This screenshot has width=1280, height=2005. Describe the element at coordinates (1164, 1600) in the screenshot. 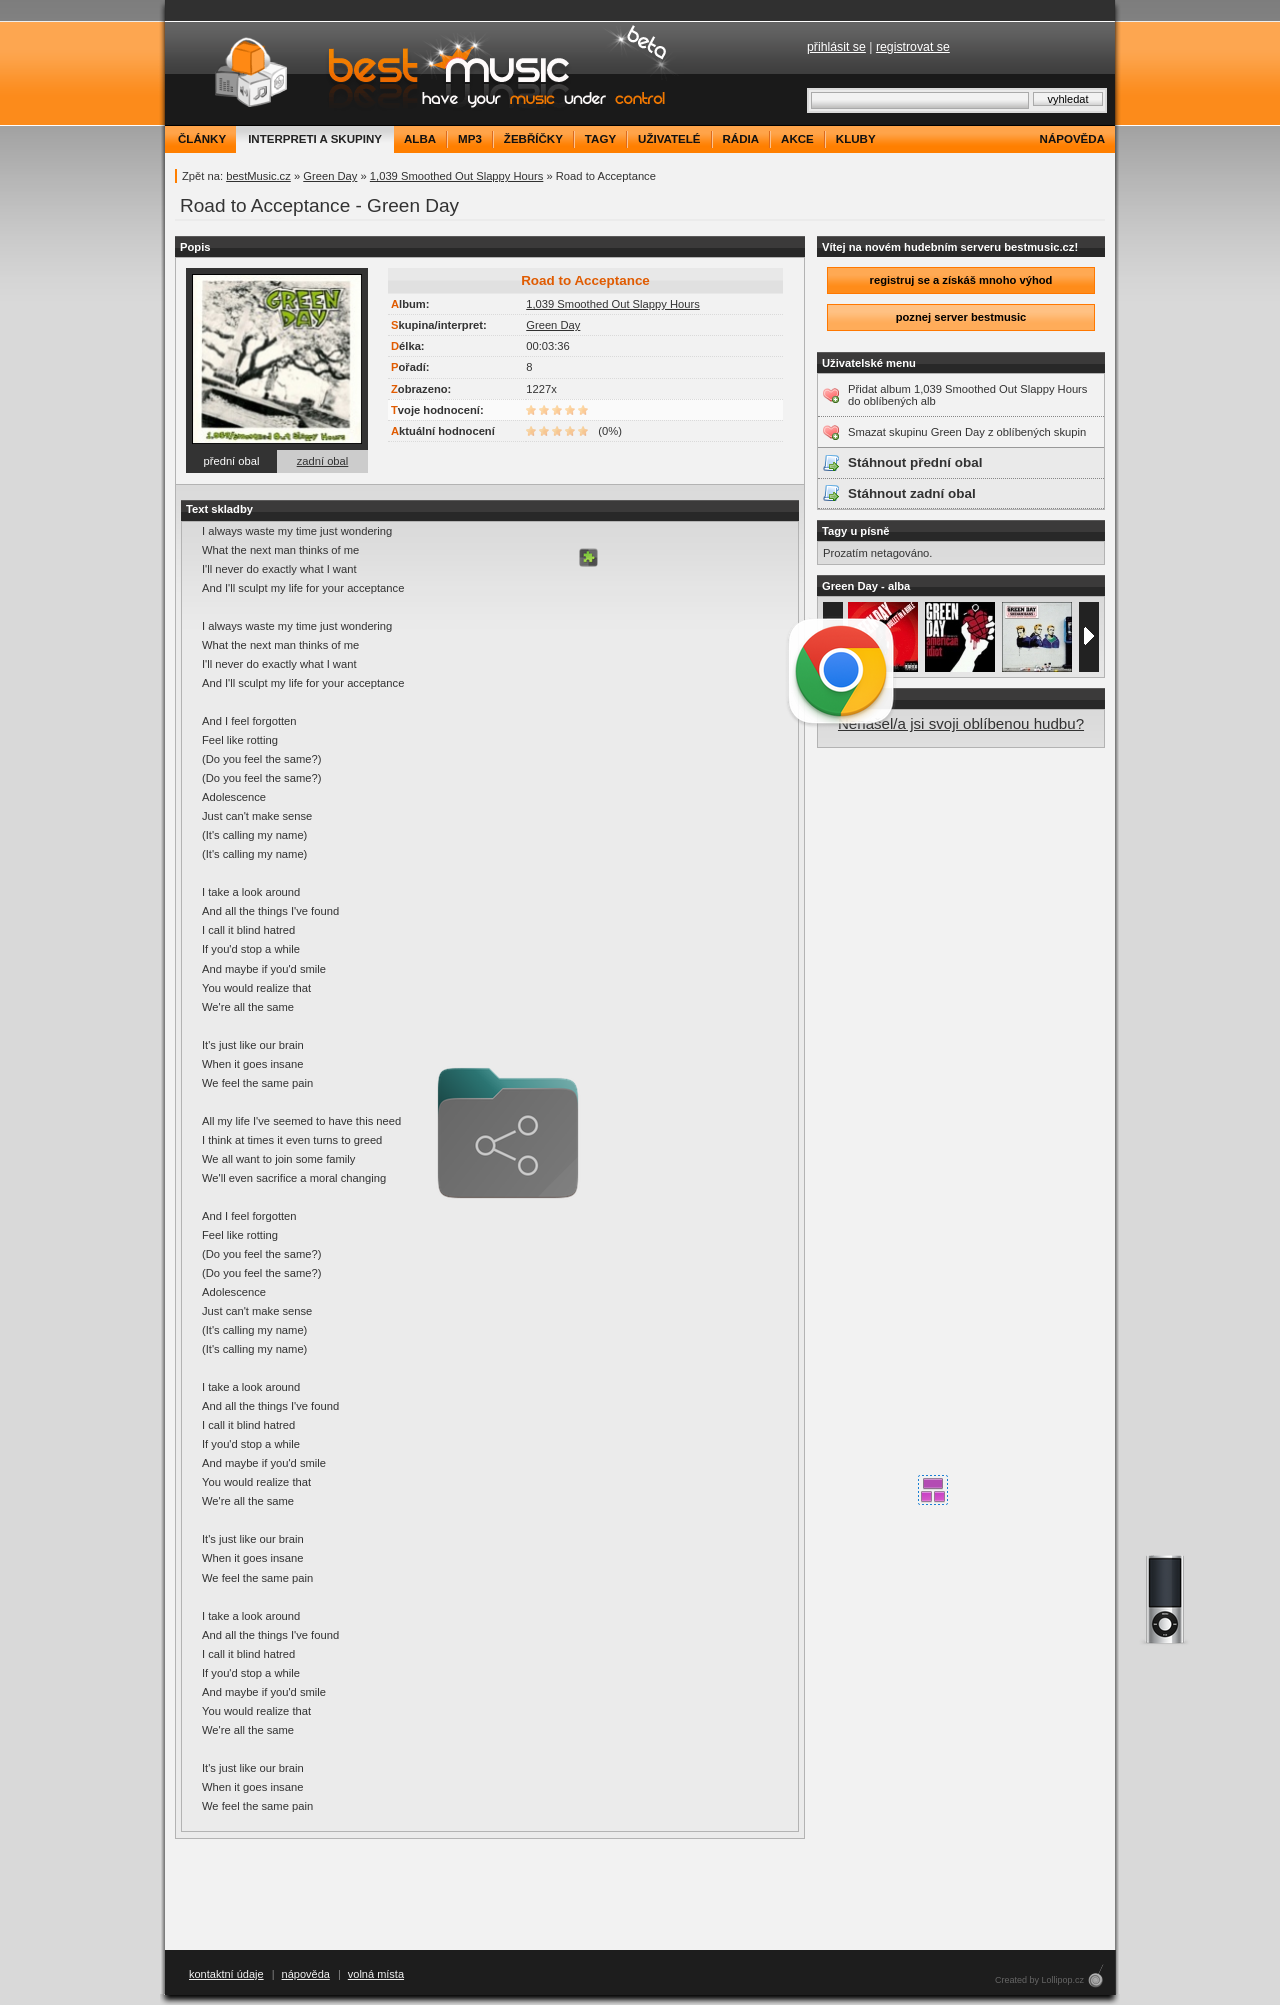

I see `iPod nano device in your connected devices` at that location.